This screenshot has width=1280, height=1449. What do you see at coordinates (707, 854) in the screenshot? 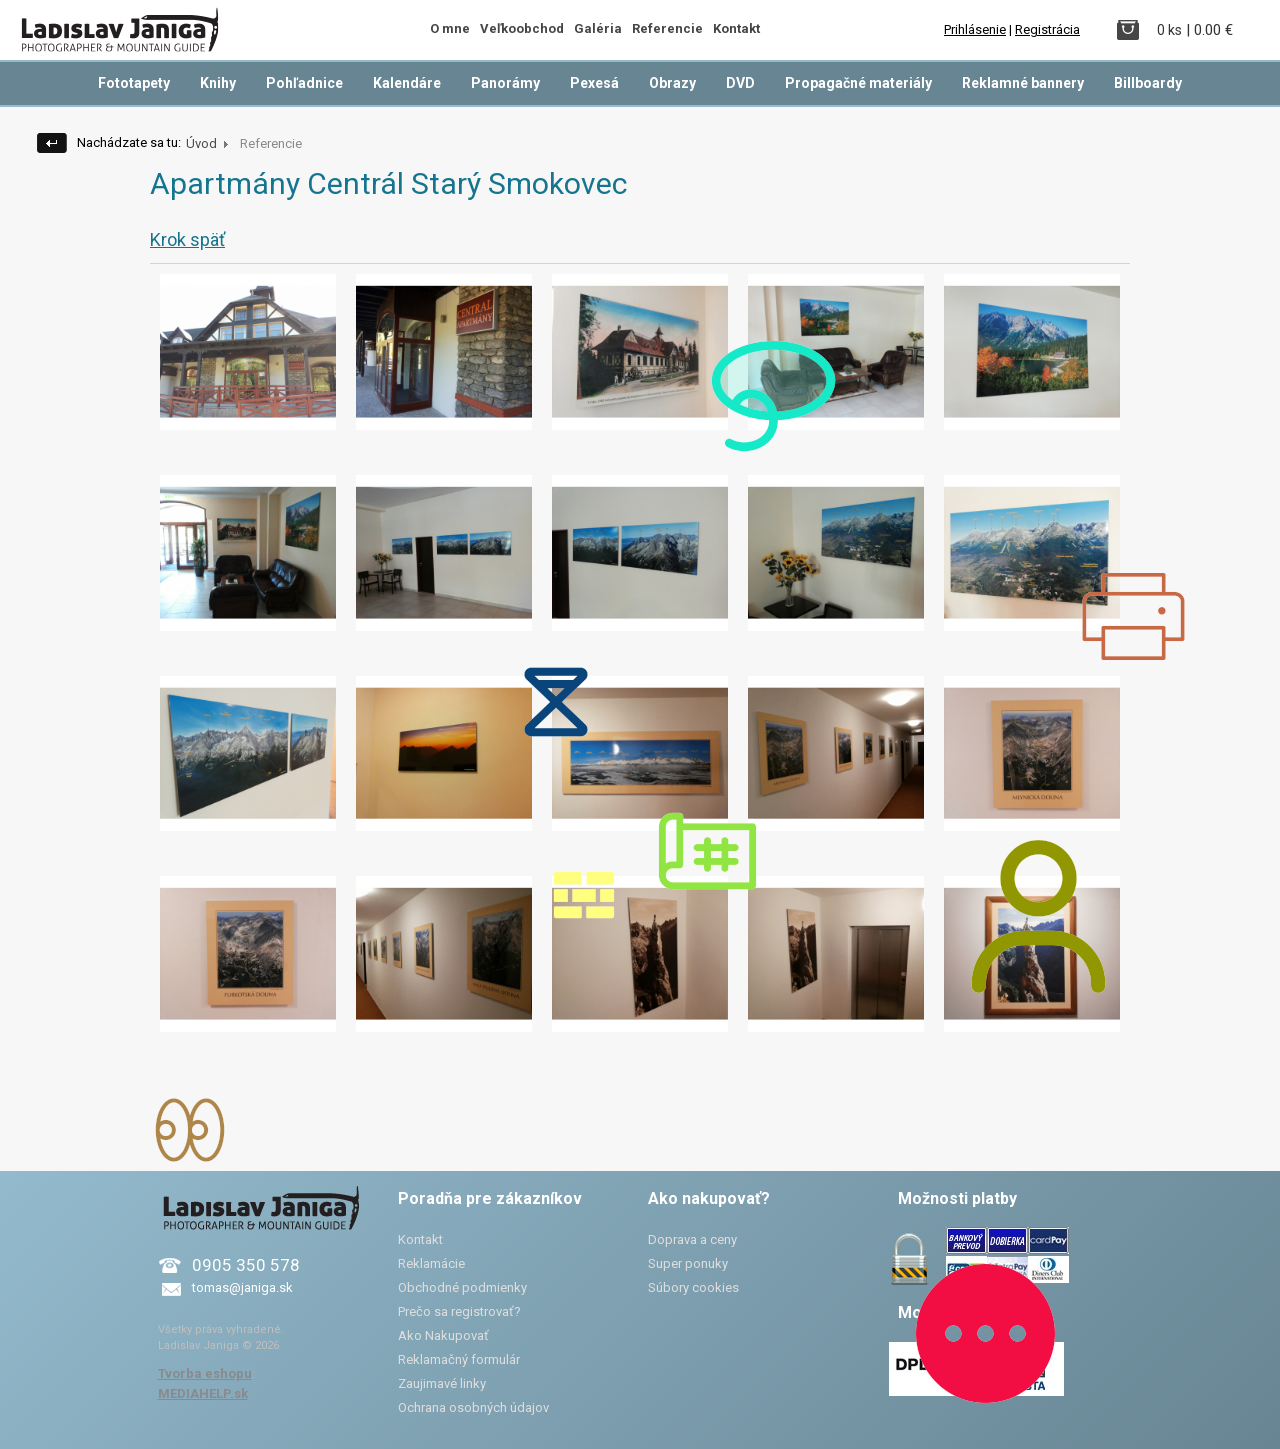
I see `view project blueprints or technical plans` at bounding box center [707, 854].